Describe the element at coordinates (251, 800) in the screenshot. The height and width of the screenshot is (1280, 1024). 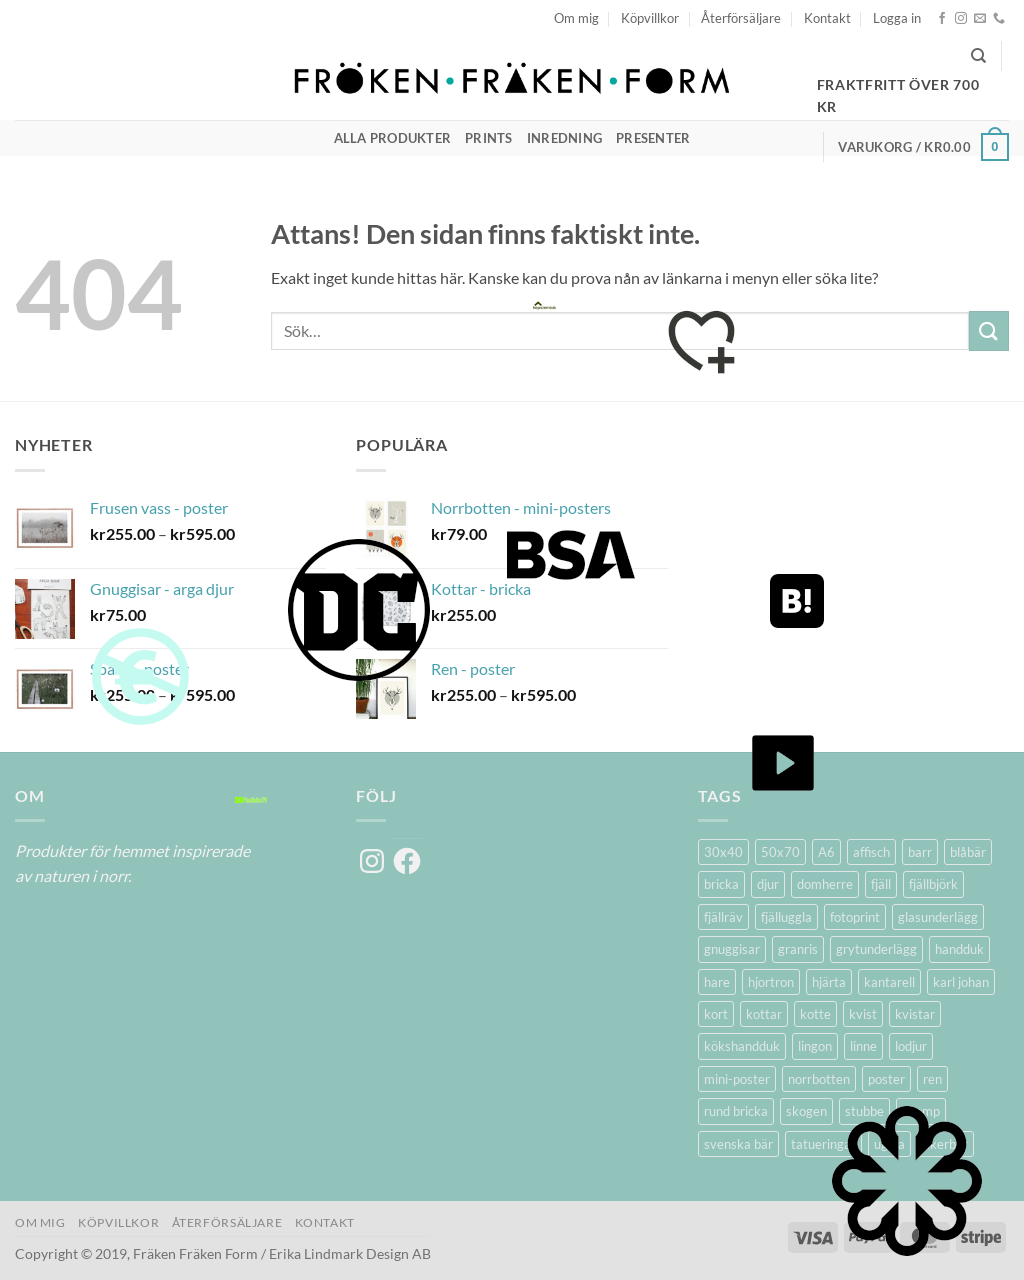
I see `open YouTube TV app` at that location.